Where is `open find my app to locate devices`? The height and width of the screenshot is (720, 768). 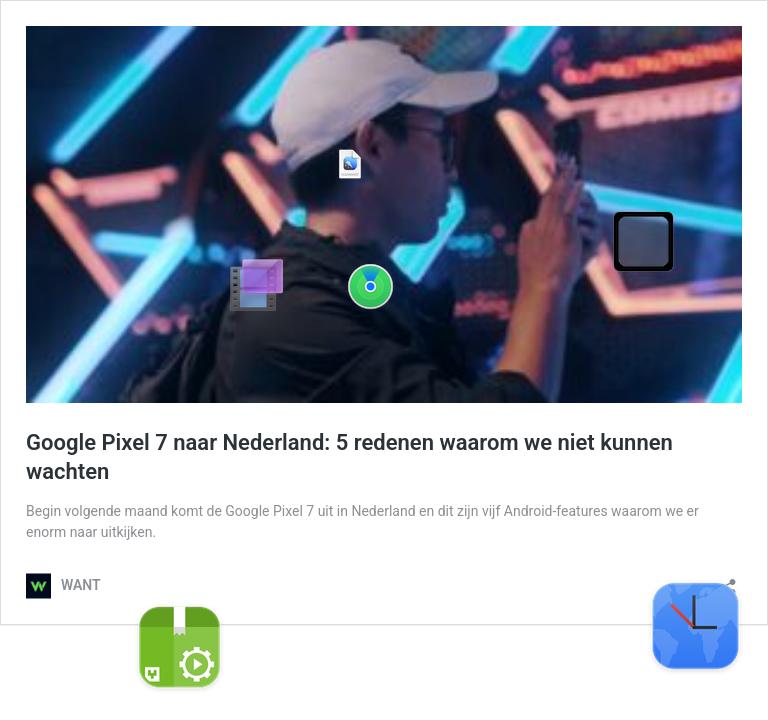
open find my app to locate devices is located at coordinates (370, 286).